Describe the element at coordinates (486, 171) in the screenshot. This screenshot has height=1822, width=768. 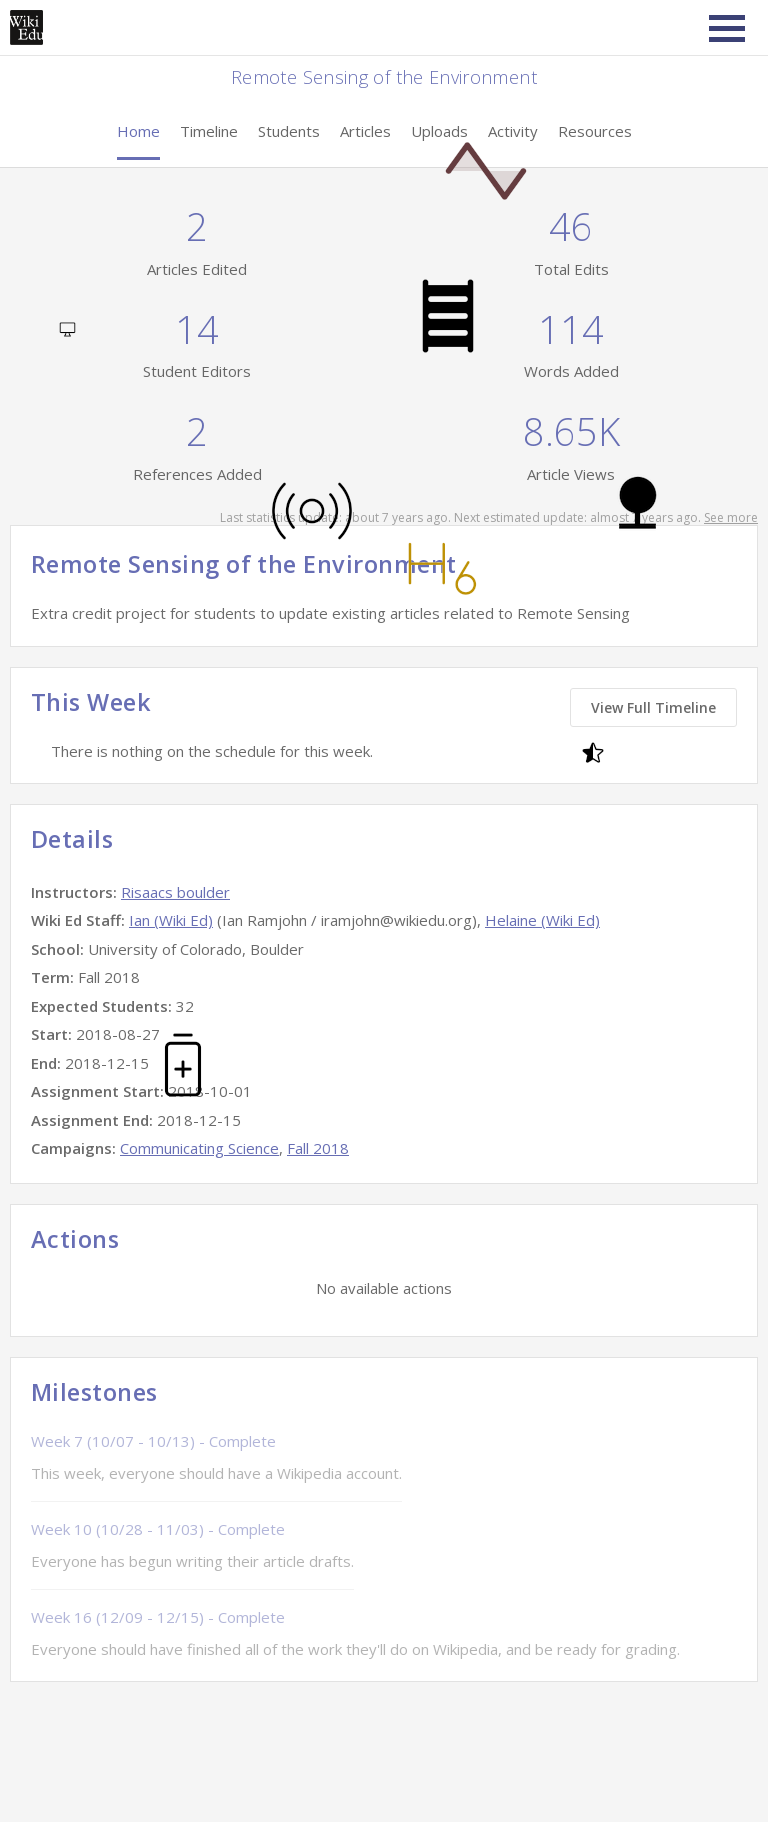
I see `select triangle waveform for audio synthesis` at that location.